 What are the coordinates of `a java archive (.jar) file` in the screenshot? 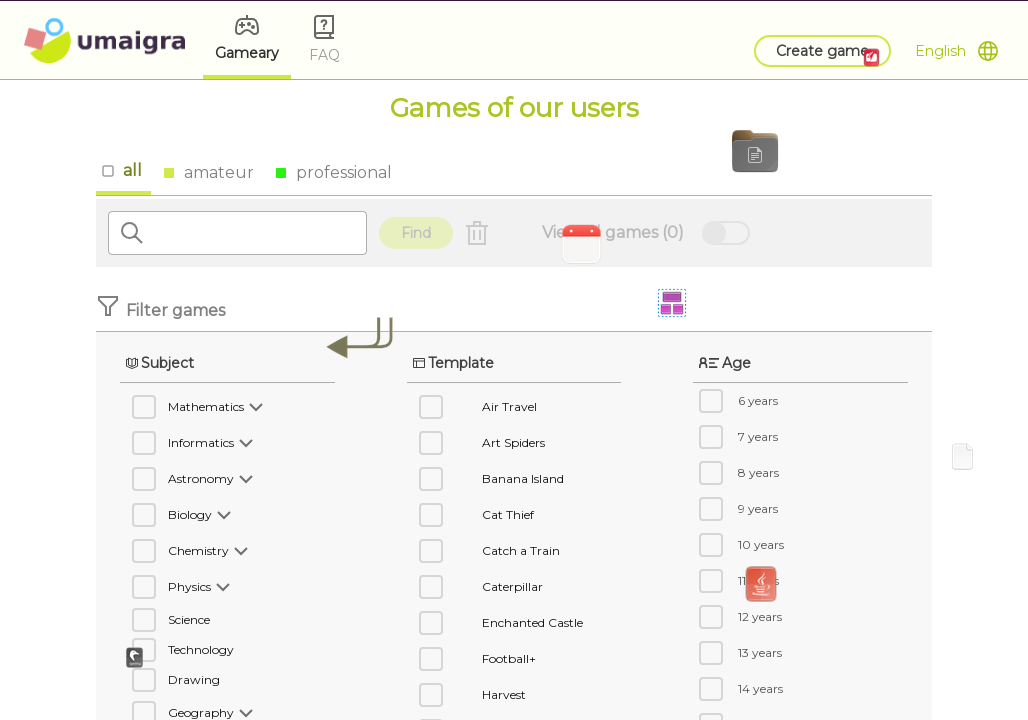 It's located at (761, 584).